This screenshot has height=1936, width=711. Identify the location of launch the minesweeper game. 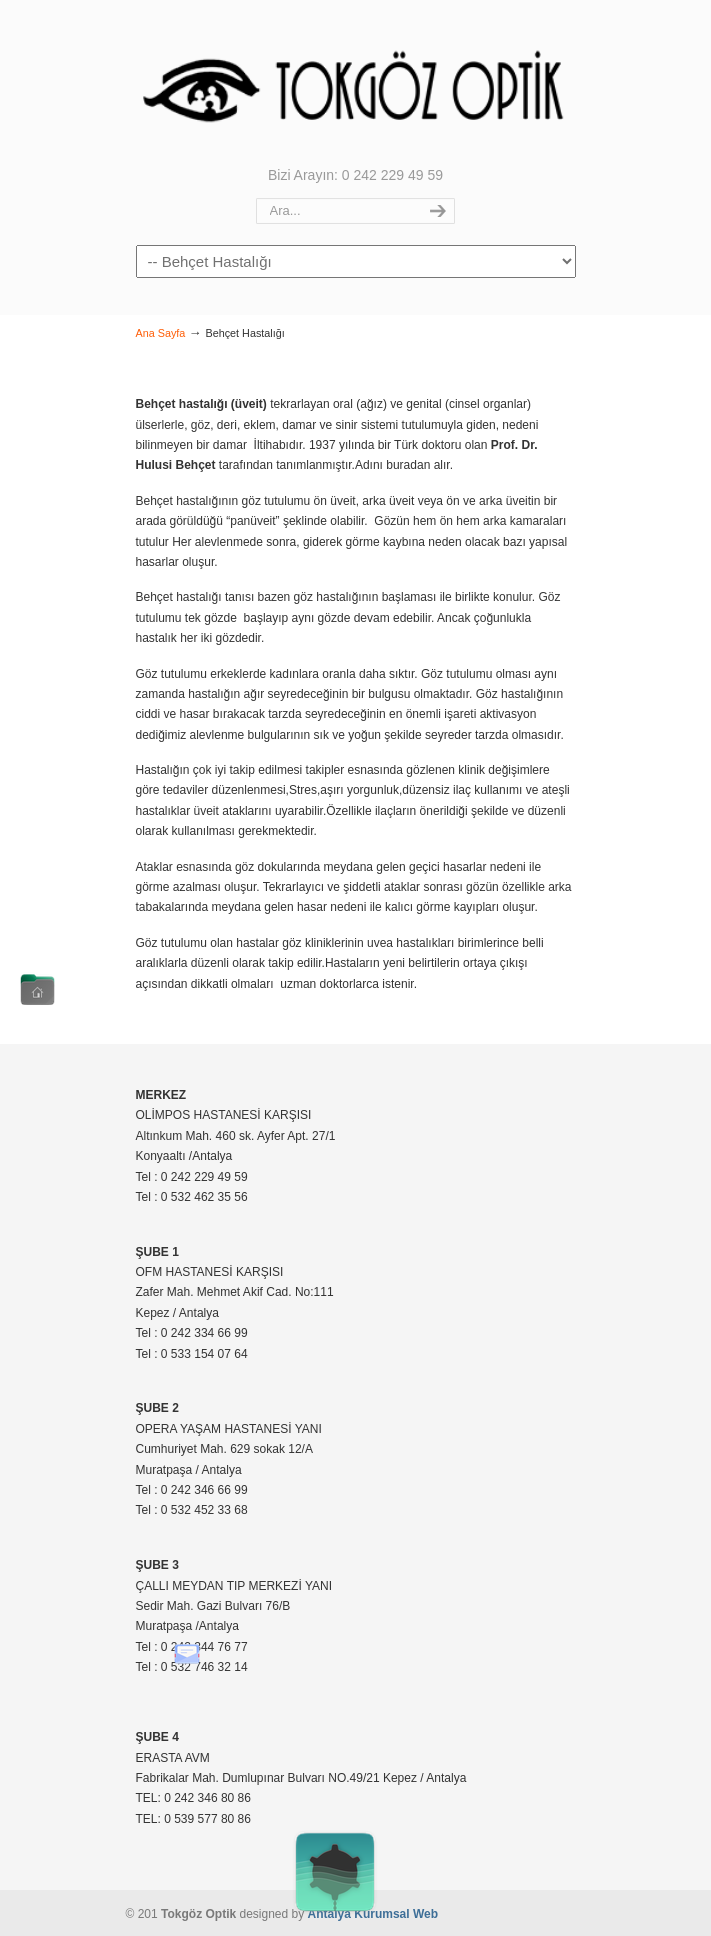
(335, 1872).